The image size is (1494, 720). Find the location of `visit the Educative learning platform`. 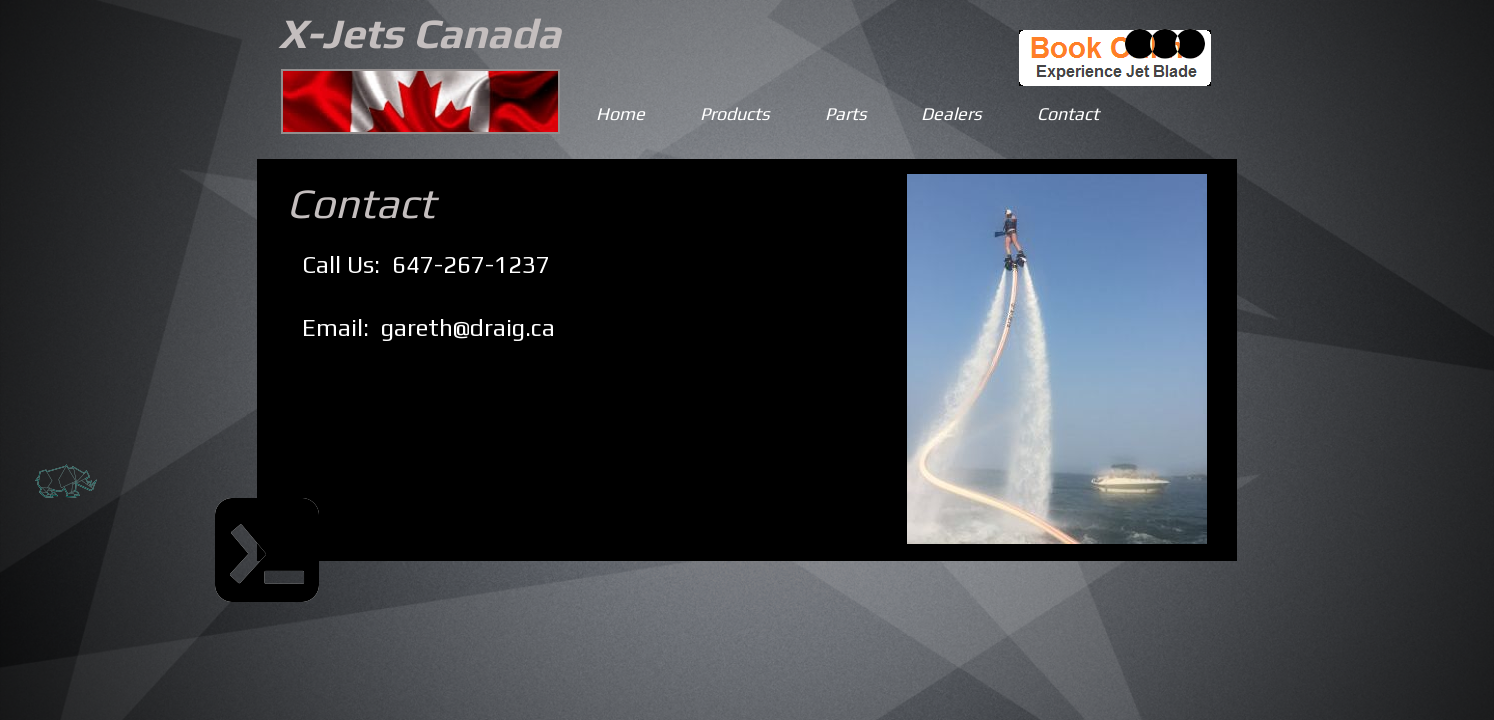

visit the Educative learning platform is located at coordinates (267, 550).